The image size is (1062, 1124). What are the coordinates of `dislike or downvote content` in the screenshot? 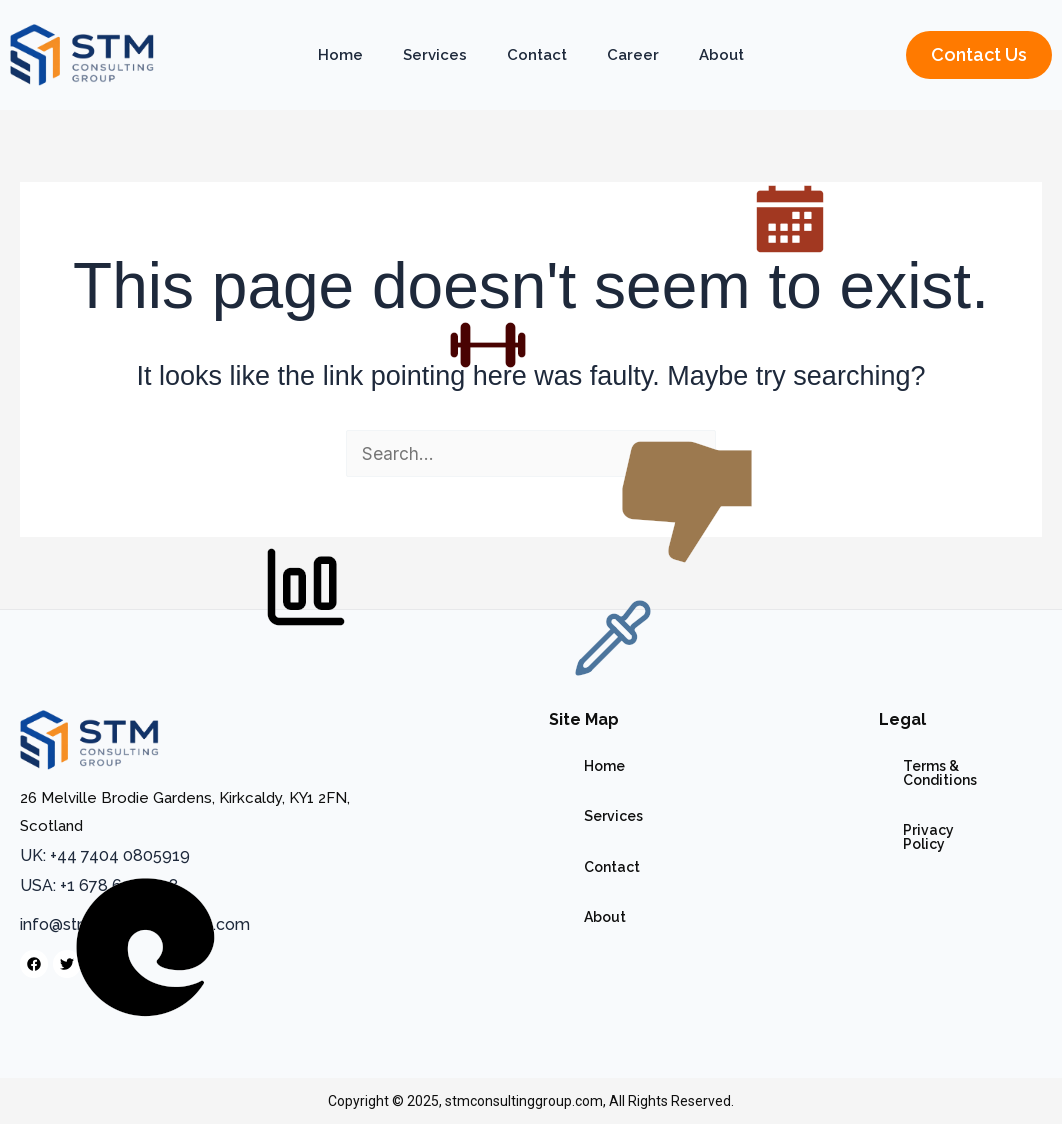 It's located at (687, 502).